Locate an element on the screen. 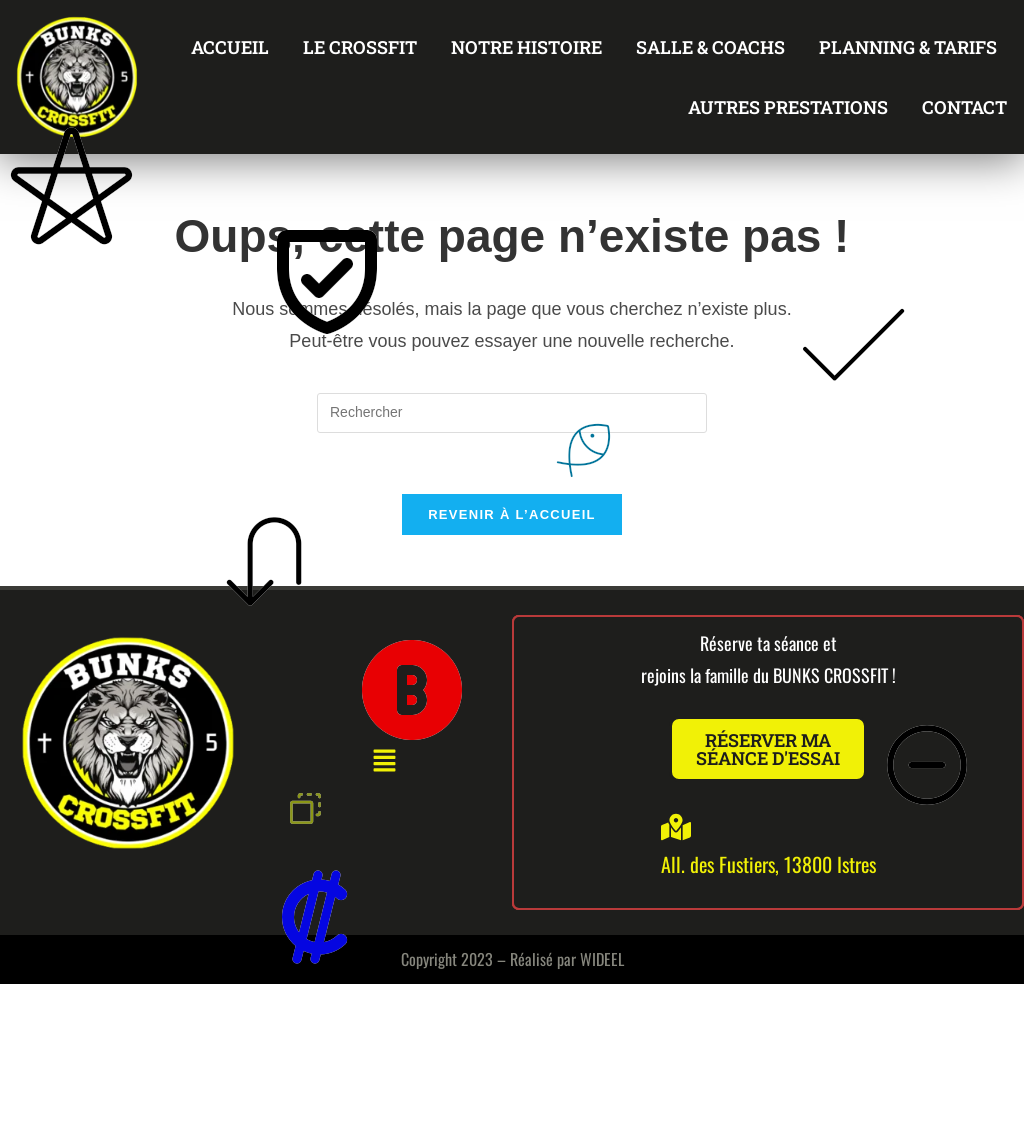  send selected element to background layer is located at coordinates (305, 808).